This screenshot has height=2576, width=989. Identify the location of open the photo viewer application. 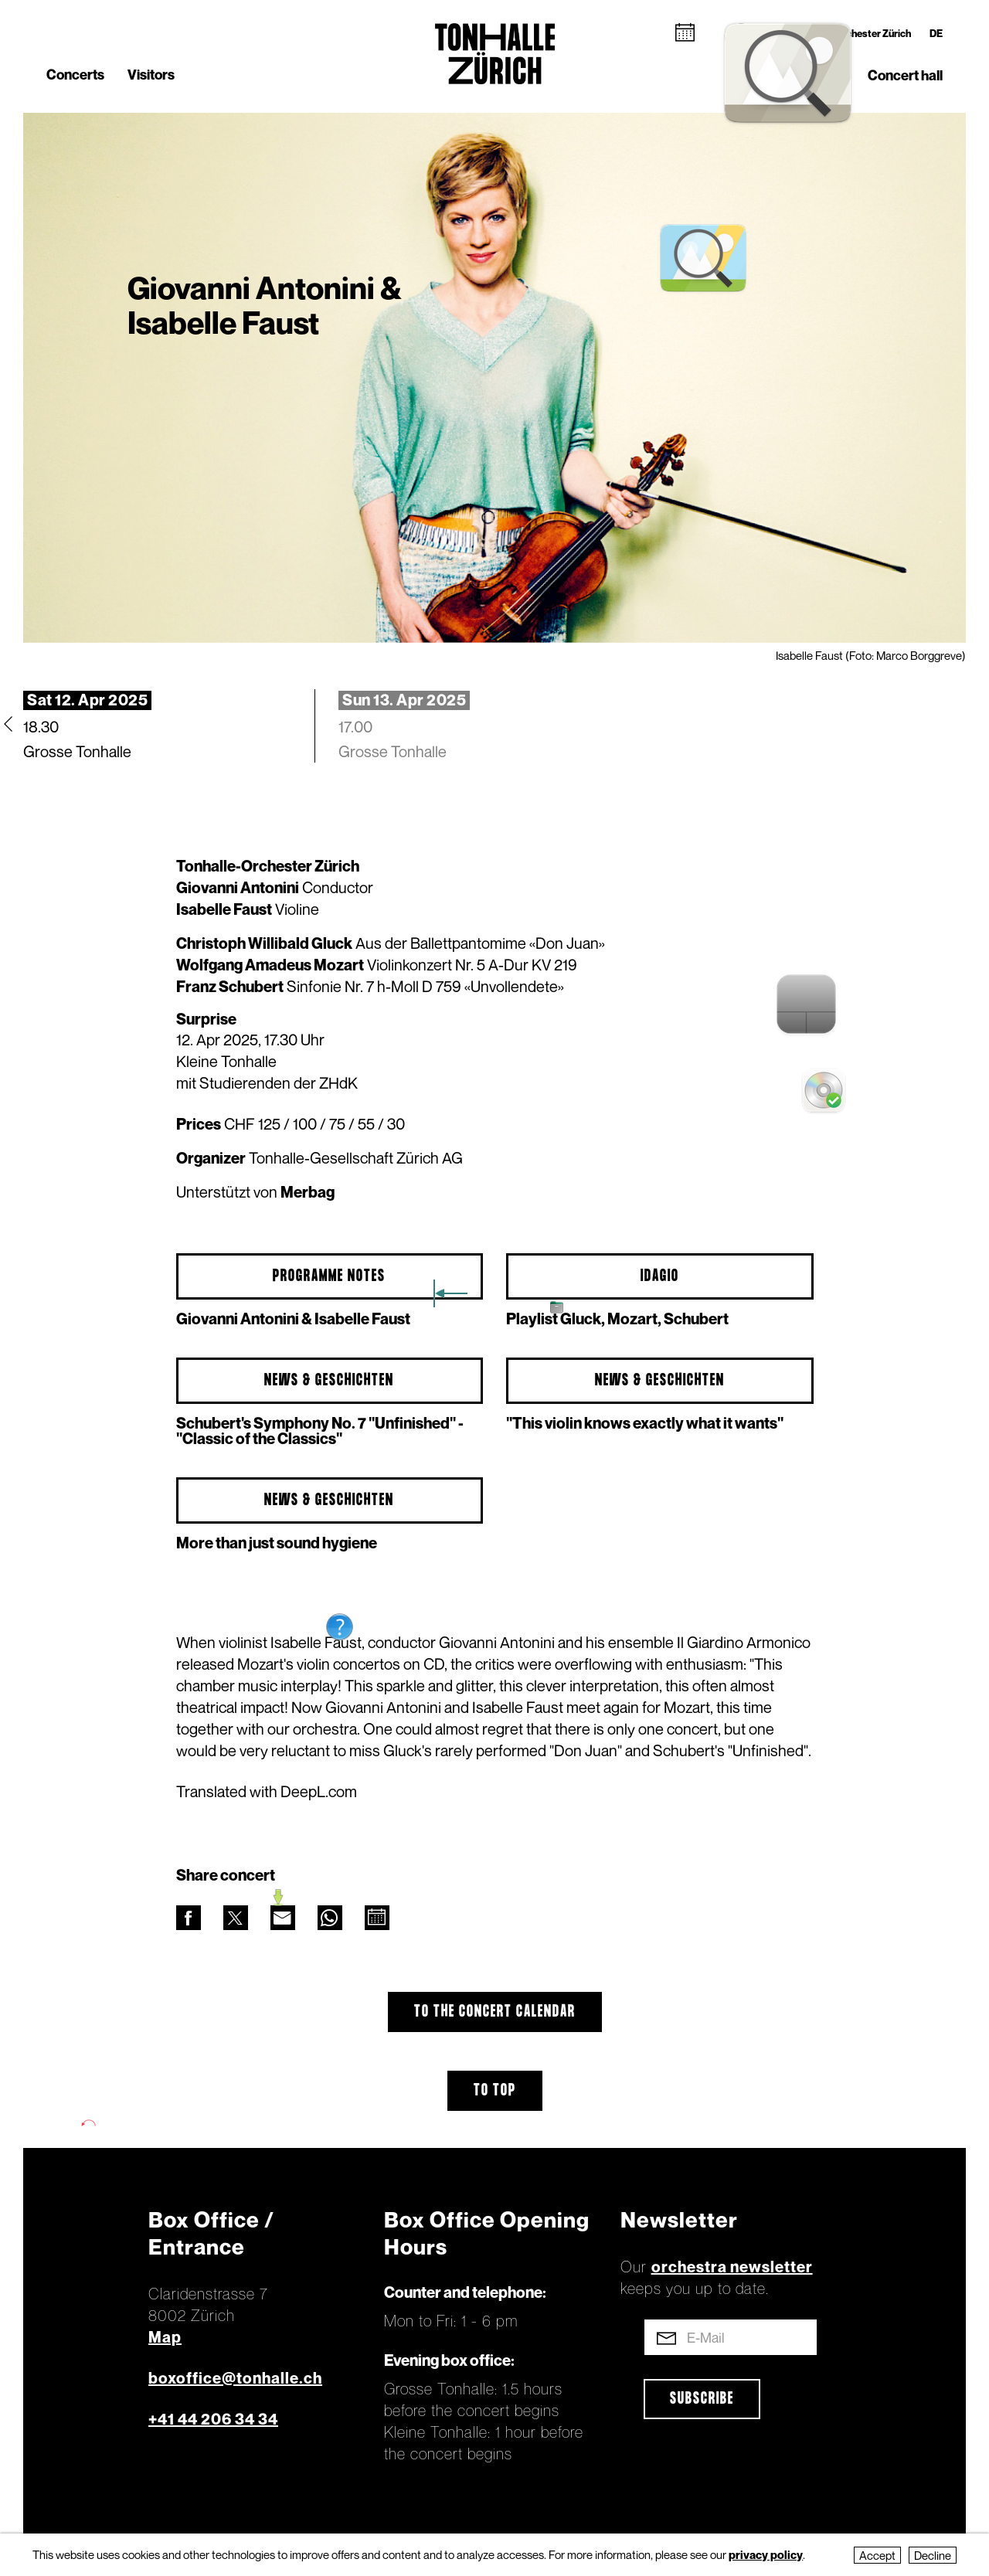
(787, 73).